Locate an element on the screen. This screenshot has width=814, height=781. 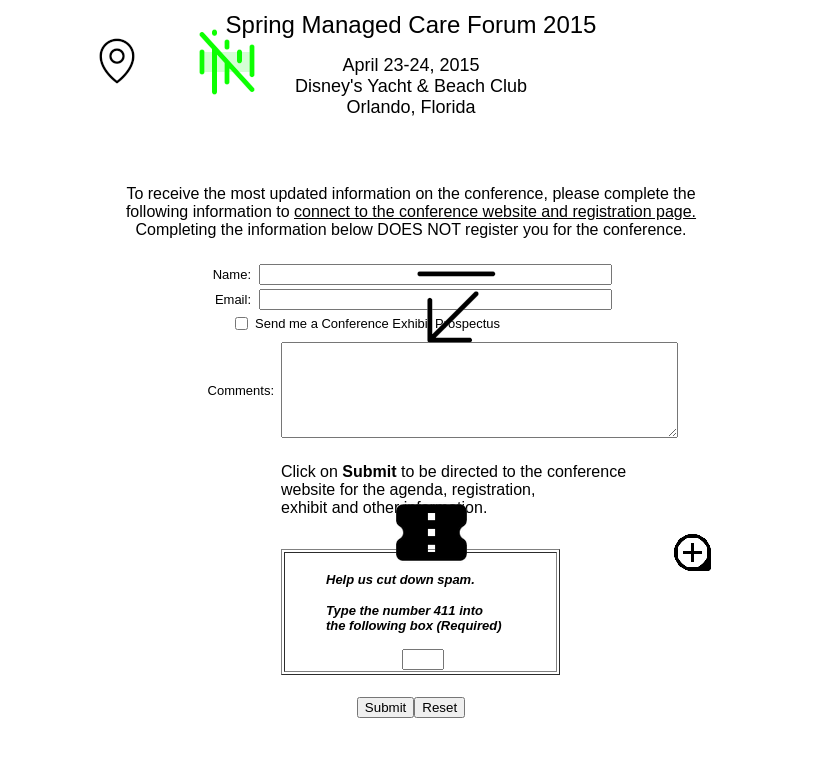
view location on map is located at coordinates (117, 61).